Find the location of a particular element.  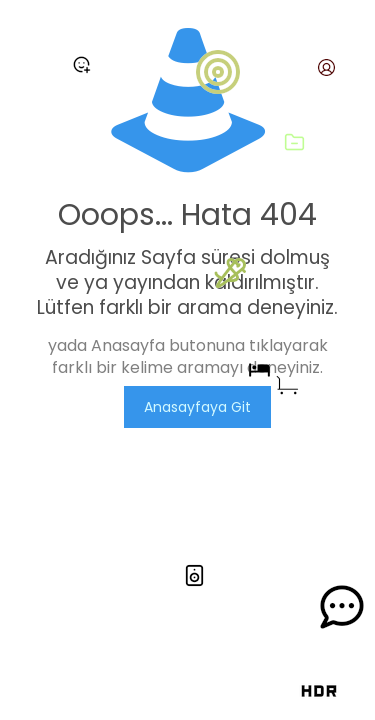

set a goal or target is located at coordinates (218, 72).